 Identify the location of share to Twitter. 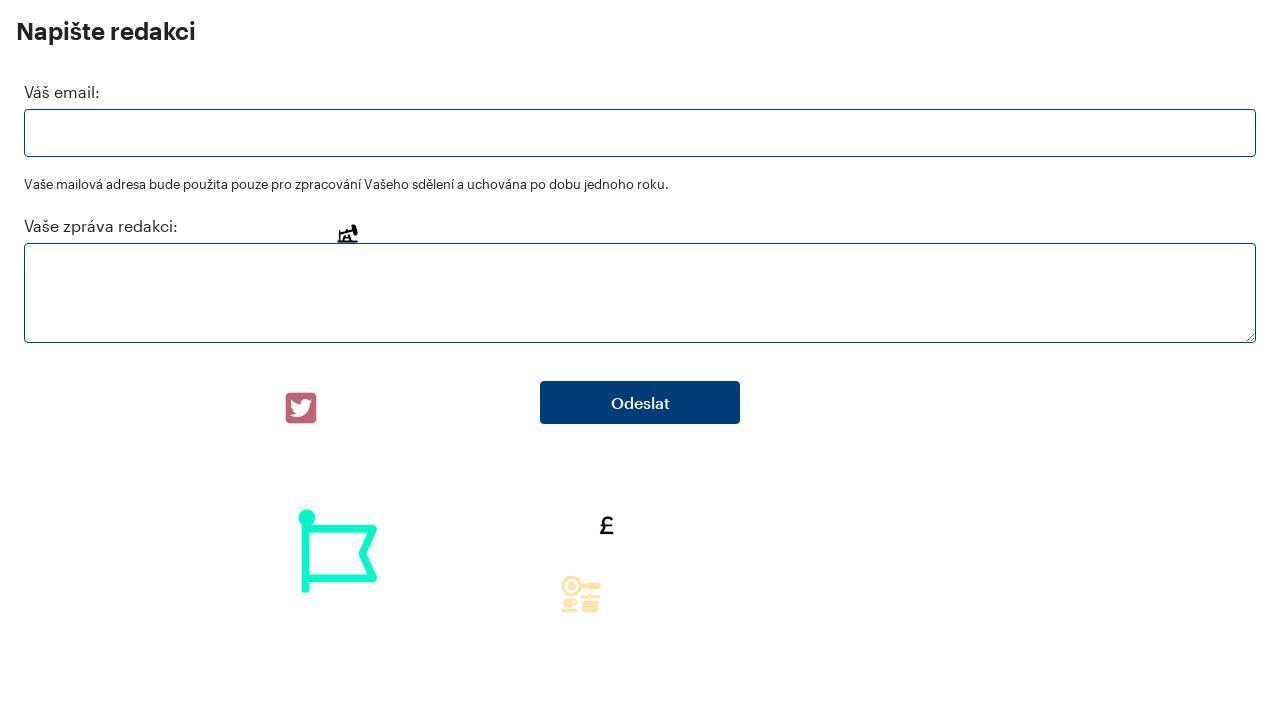
(301, 408).